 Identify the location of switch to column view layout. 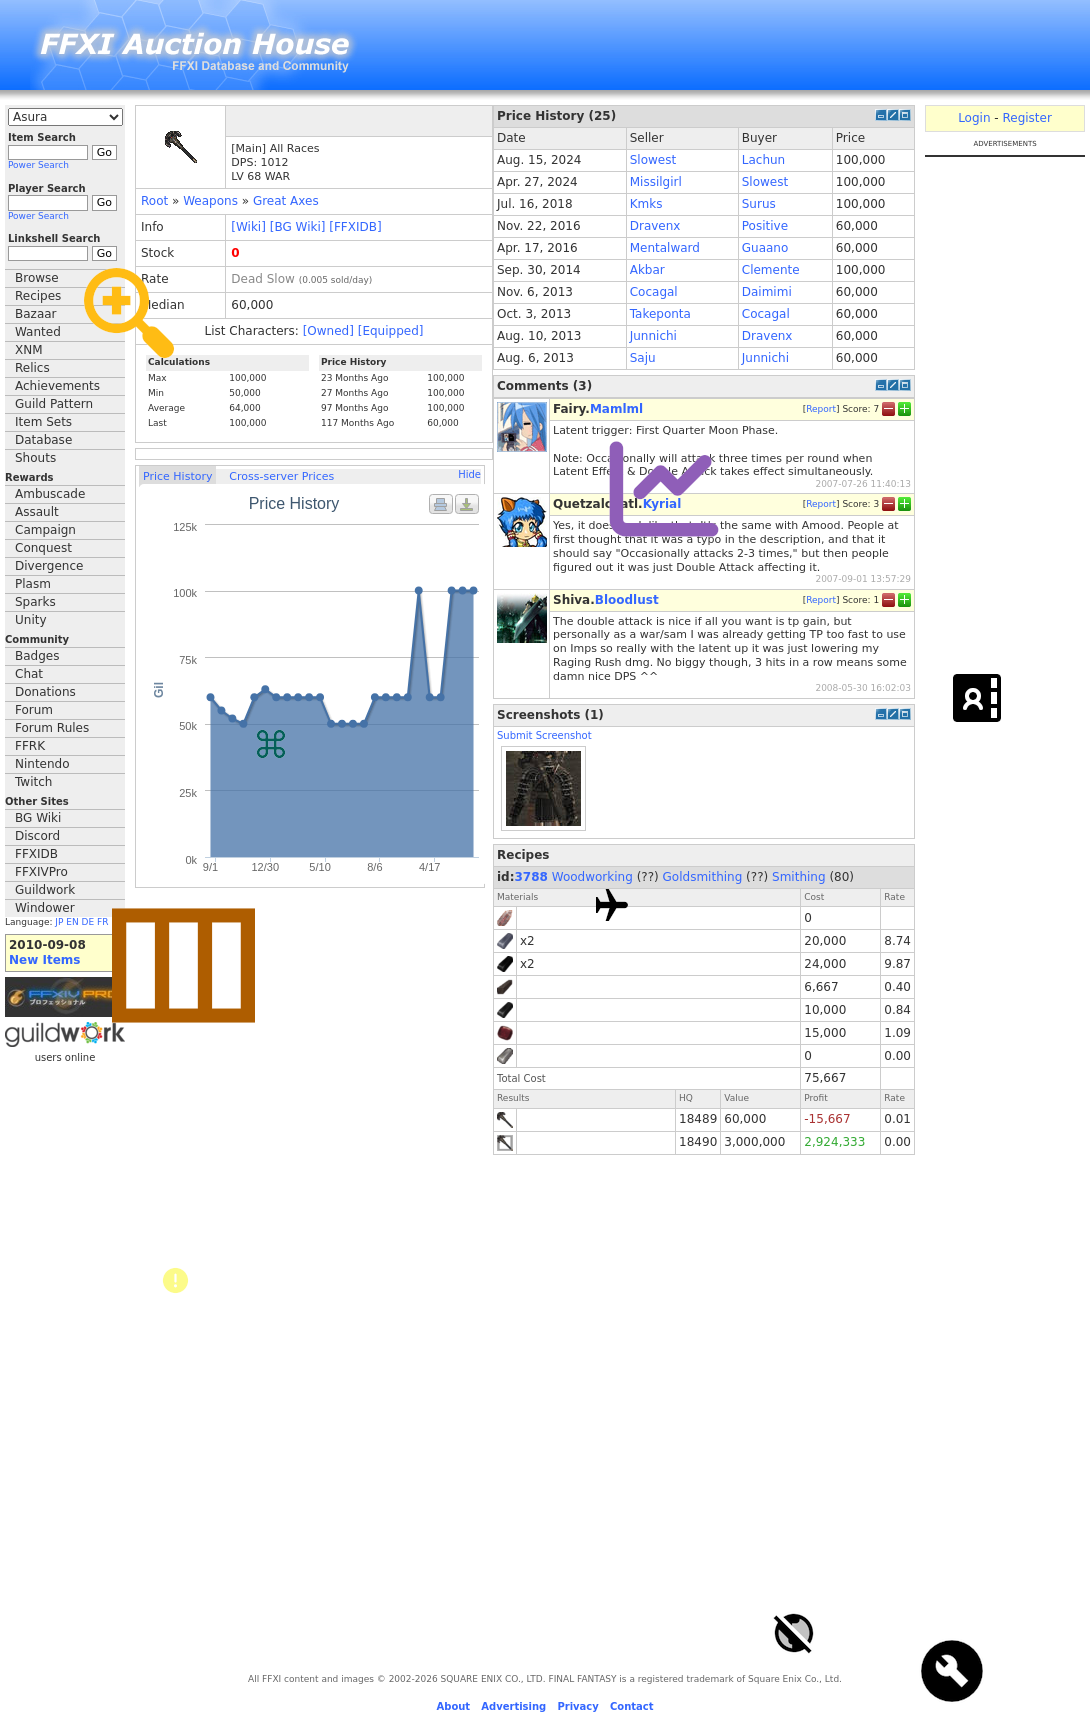
(183, 965).